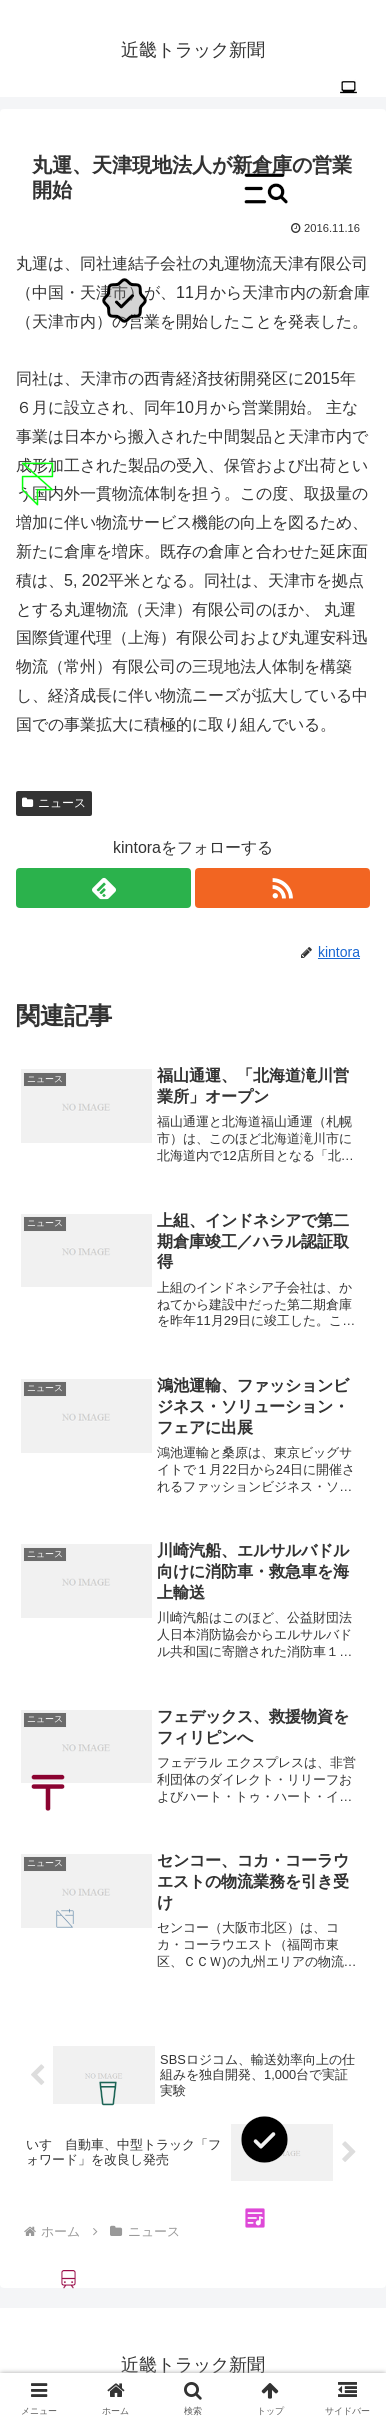  I want to click on indicates a completed or successful action, so click(264, 2139).